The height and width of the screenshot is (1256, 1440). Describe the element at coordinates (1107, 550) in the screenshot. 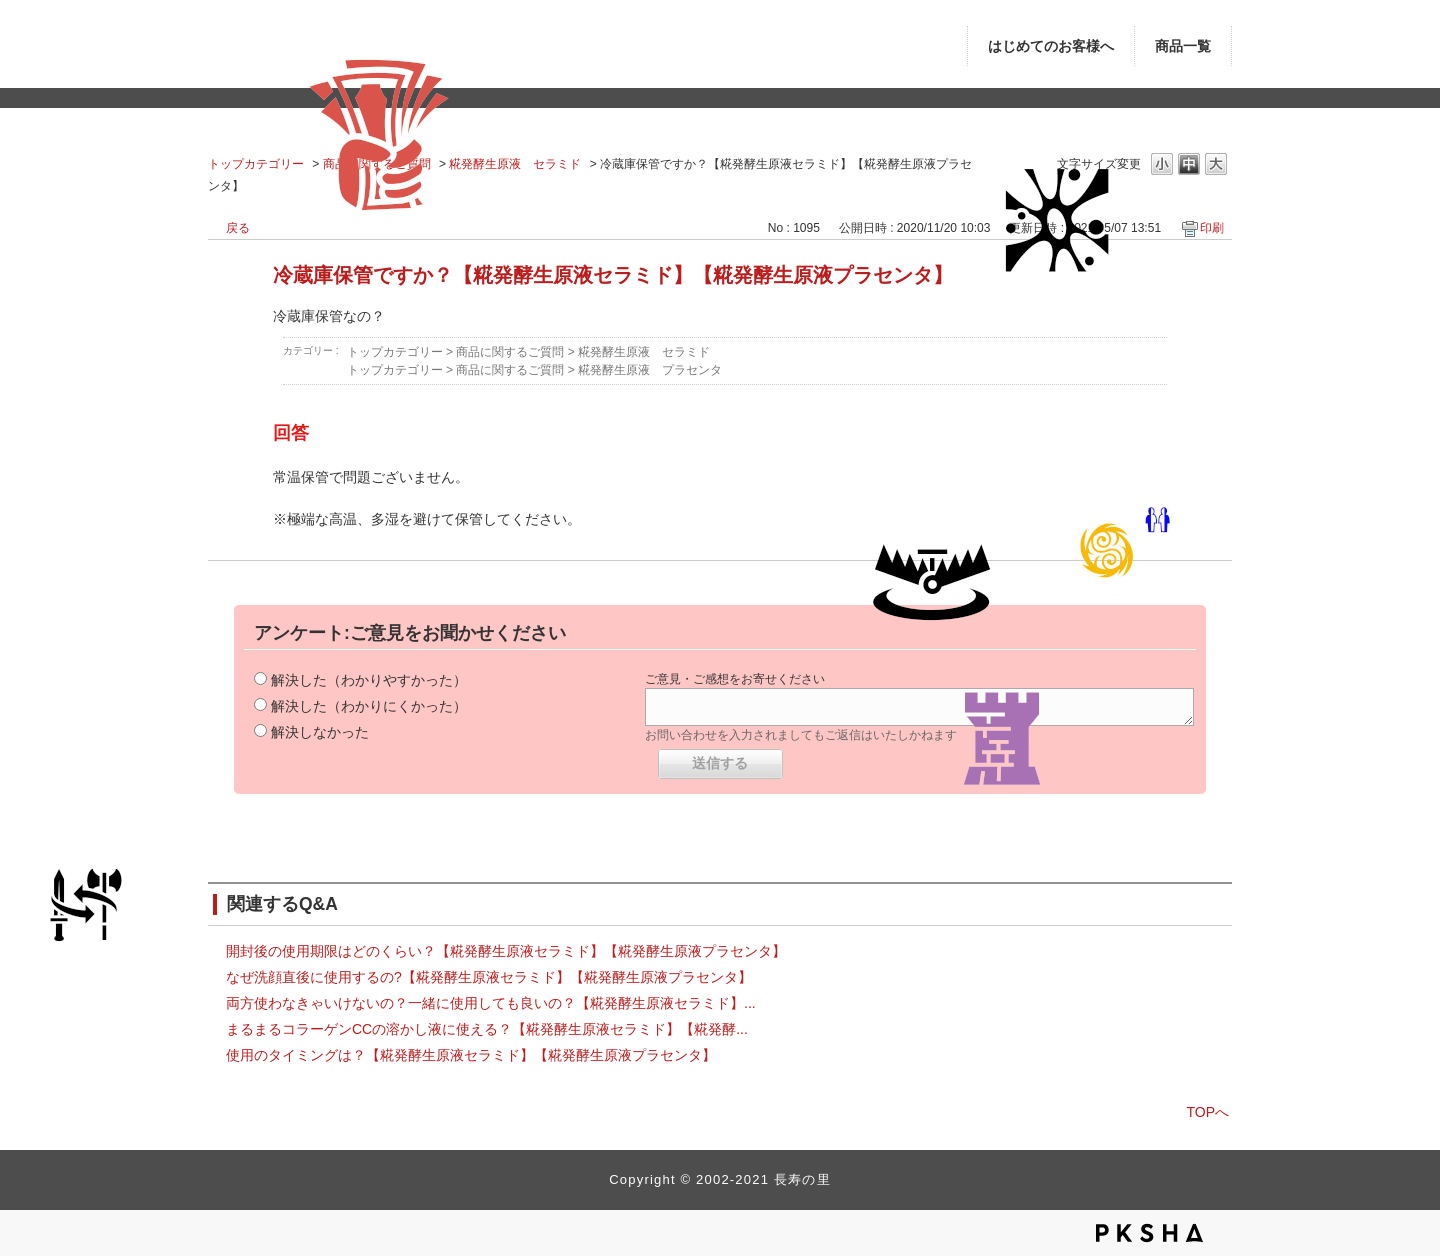

I see `activate typhoon or wind-based ability` at that location.